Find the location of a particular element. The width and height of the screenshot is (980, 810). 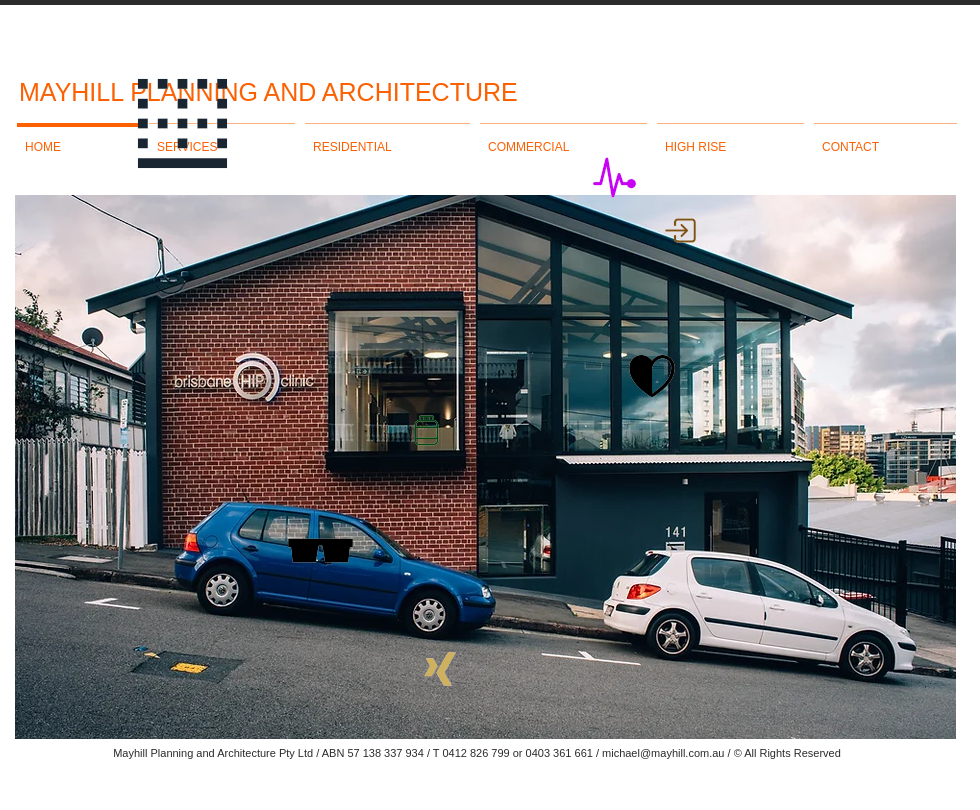

indicates partial like or favorite status is located at coordinates (652, 376).